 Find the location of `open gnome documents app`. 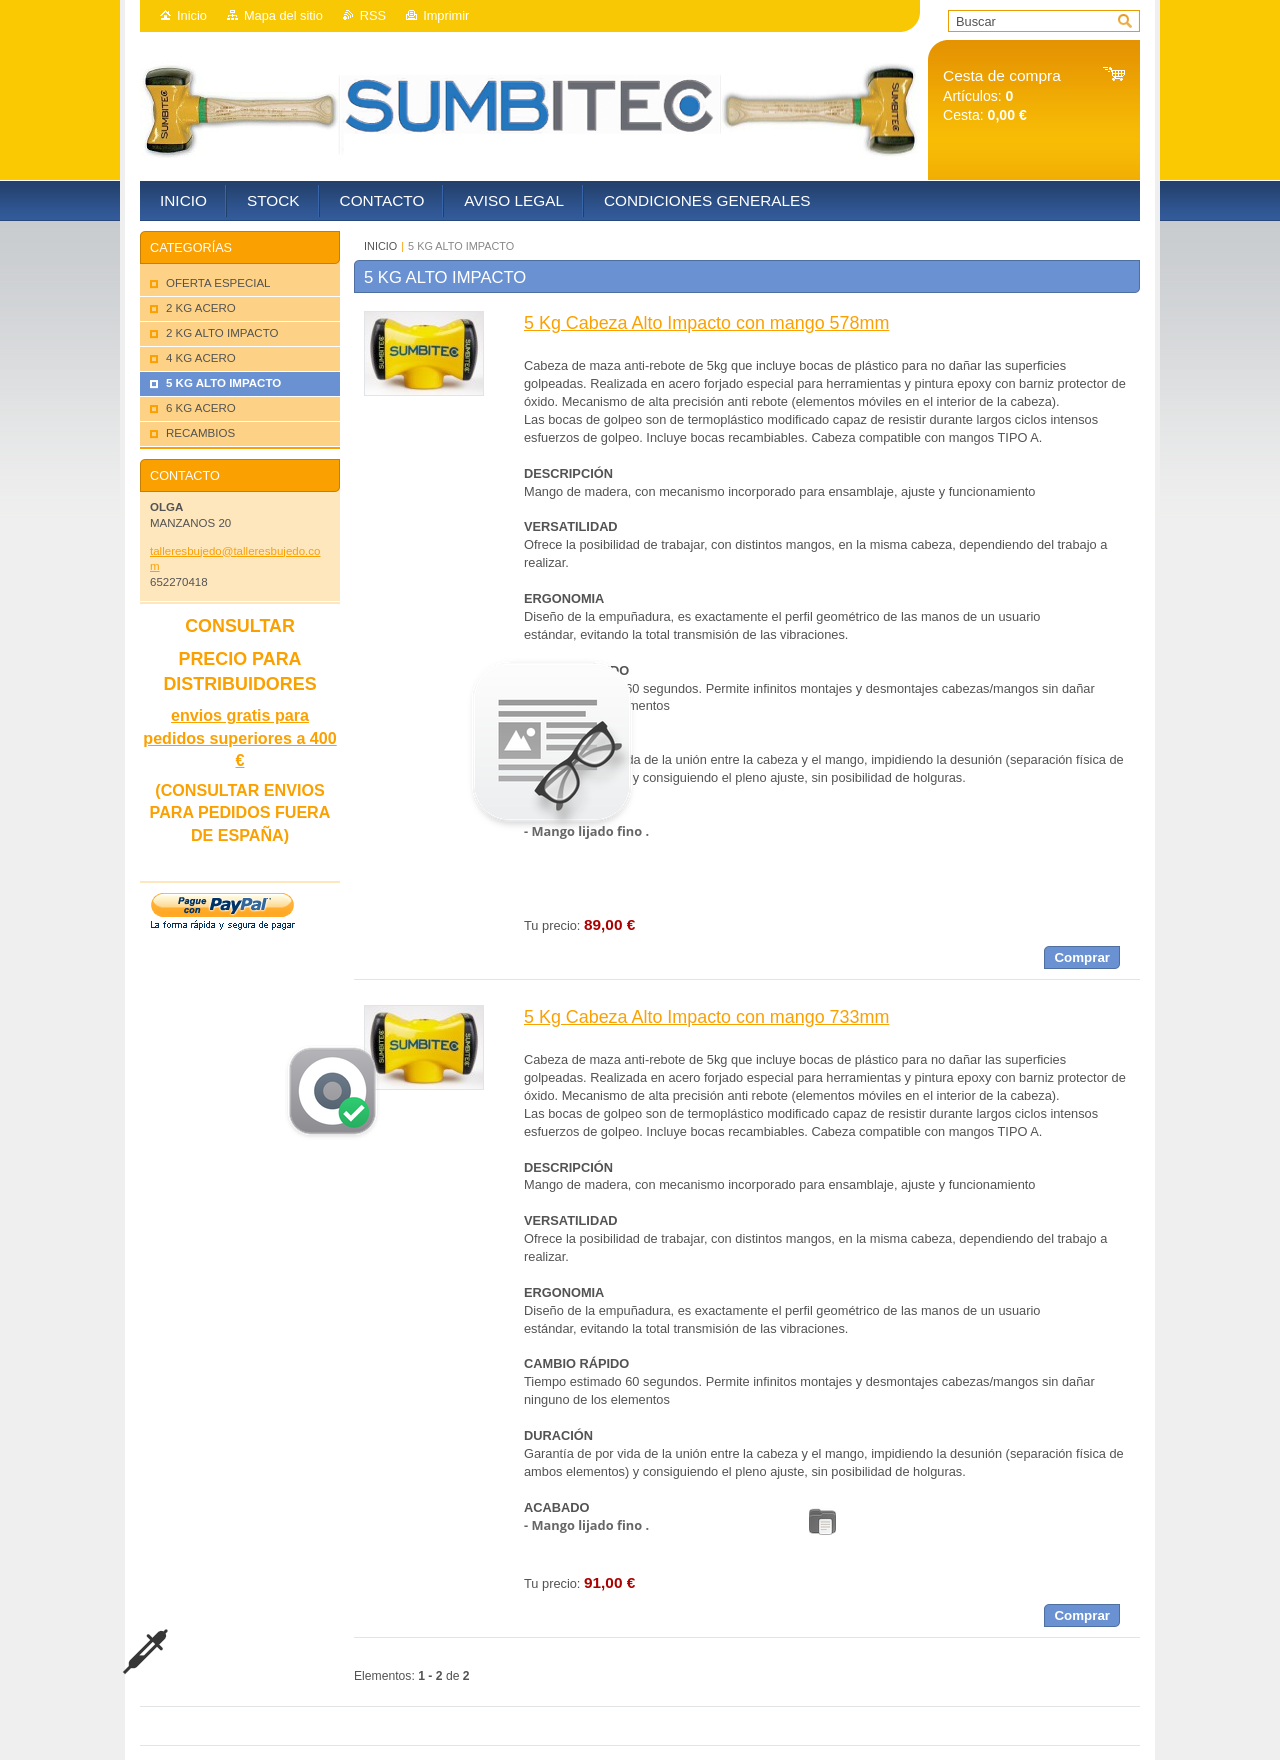

open gnome documents app is located at coordinates (552, 742).